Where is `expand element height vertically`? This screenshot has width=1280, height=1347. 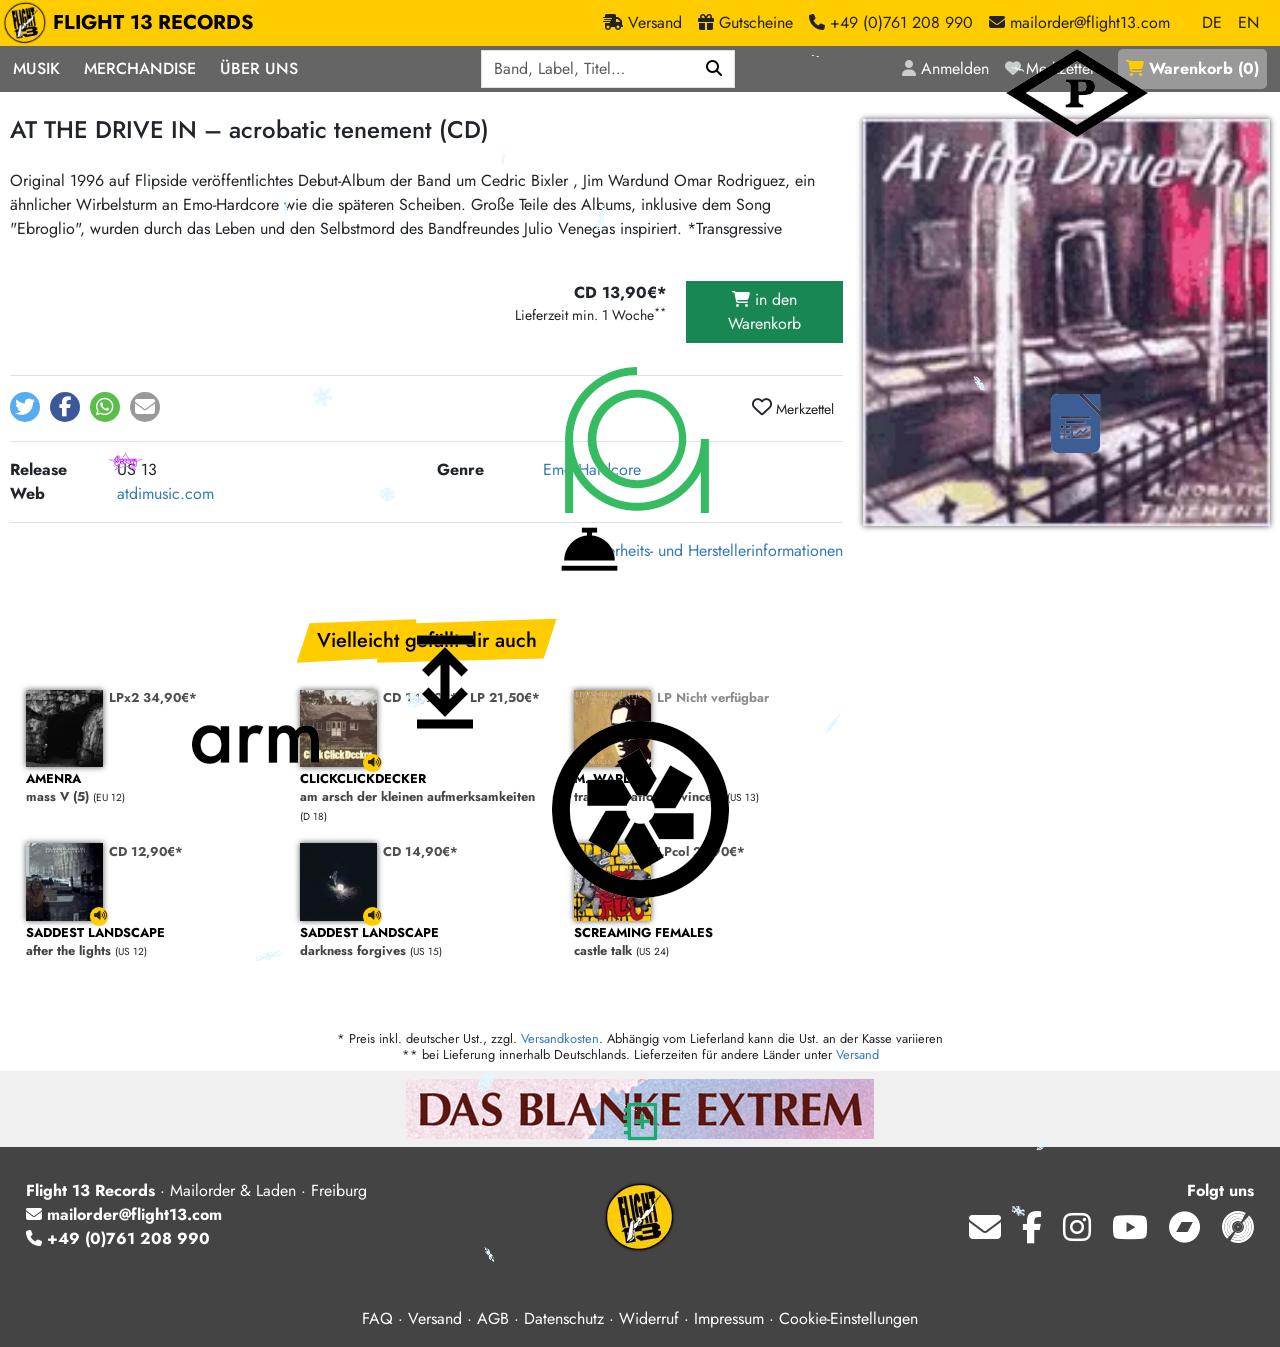
expand element height vertically is located at coordinates (445, 682).